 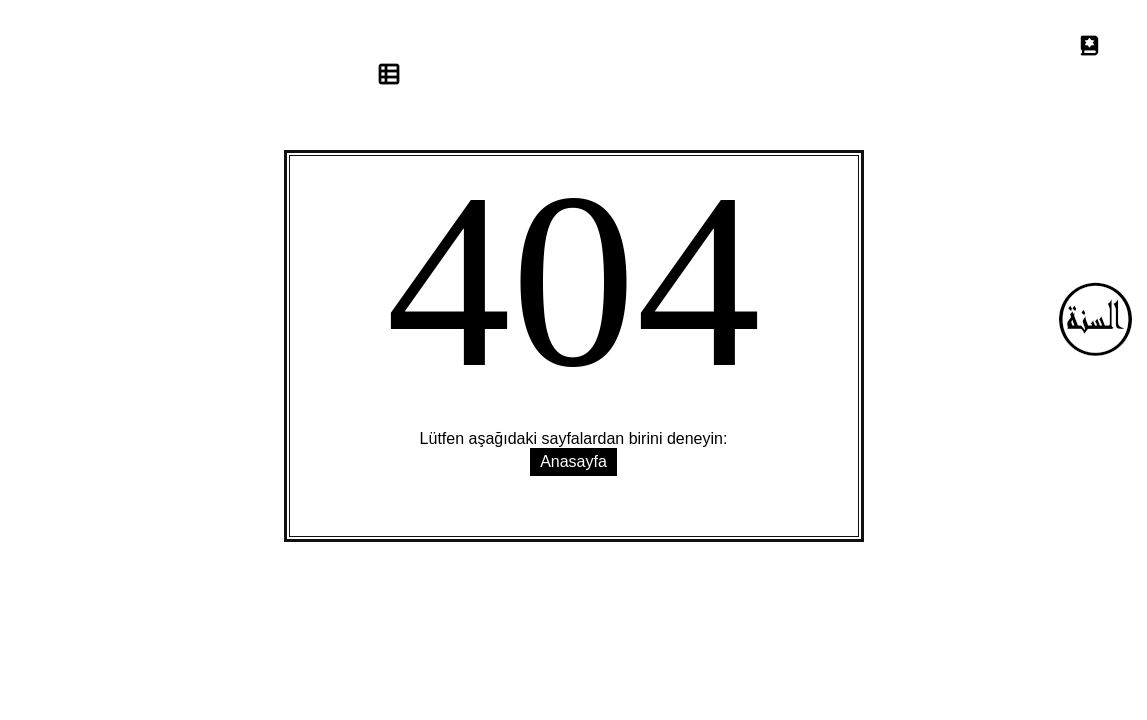 I want to click on switch to list view, so click(x=389, y=74).